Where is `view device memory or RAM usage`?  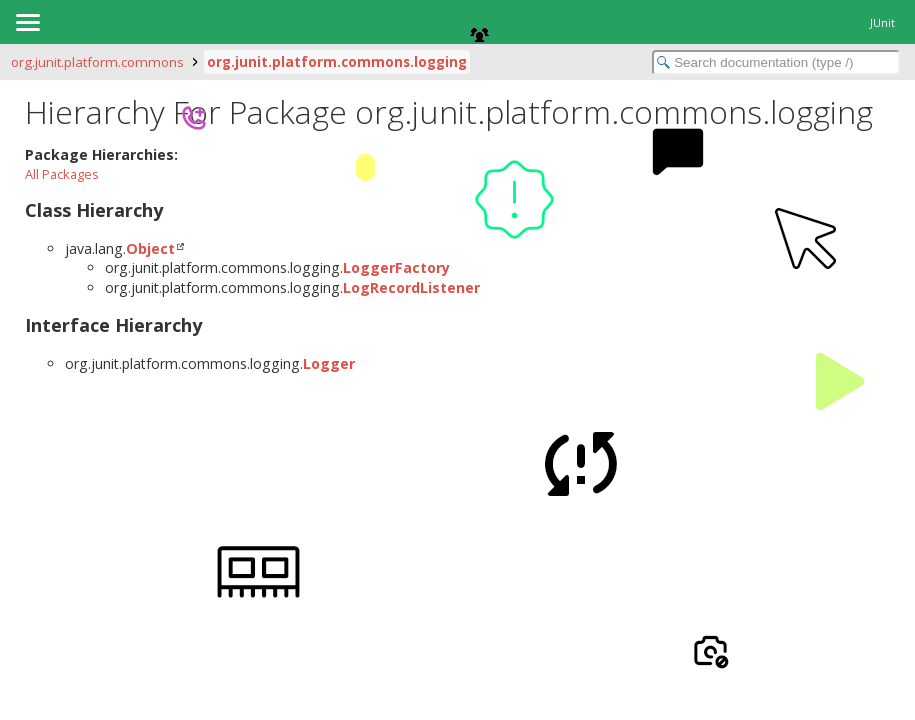 view device memory or RAM usage is located at coordinates (258, 570).